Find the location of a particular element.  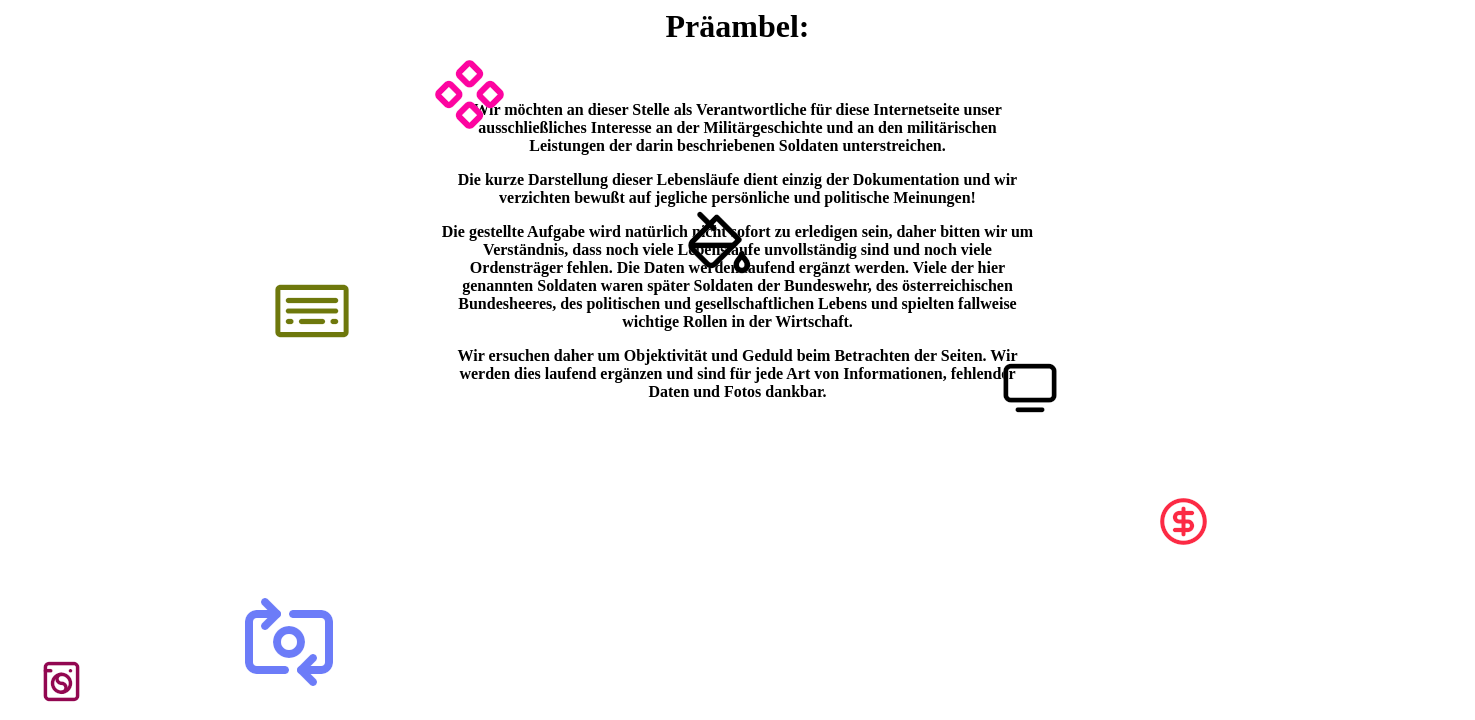

fill an area with color is located at coordinates (719, 242).